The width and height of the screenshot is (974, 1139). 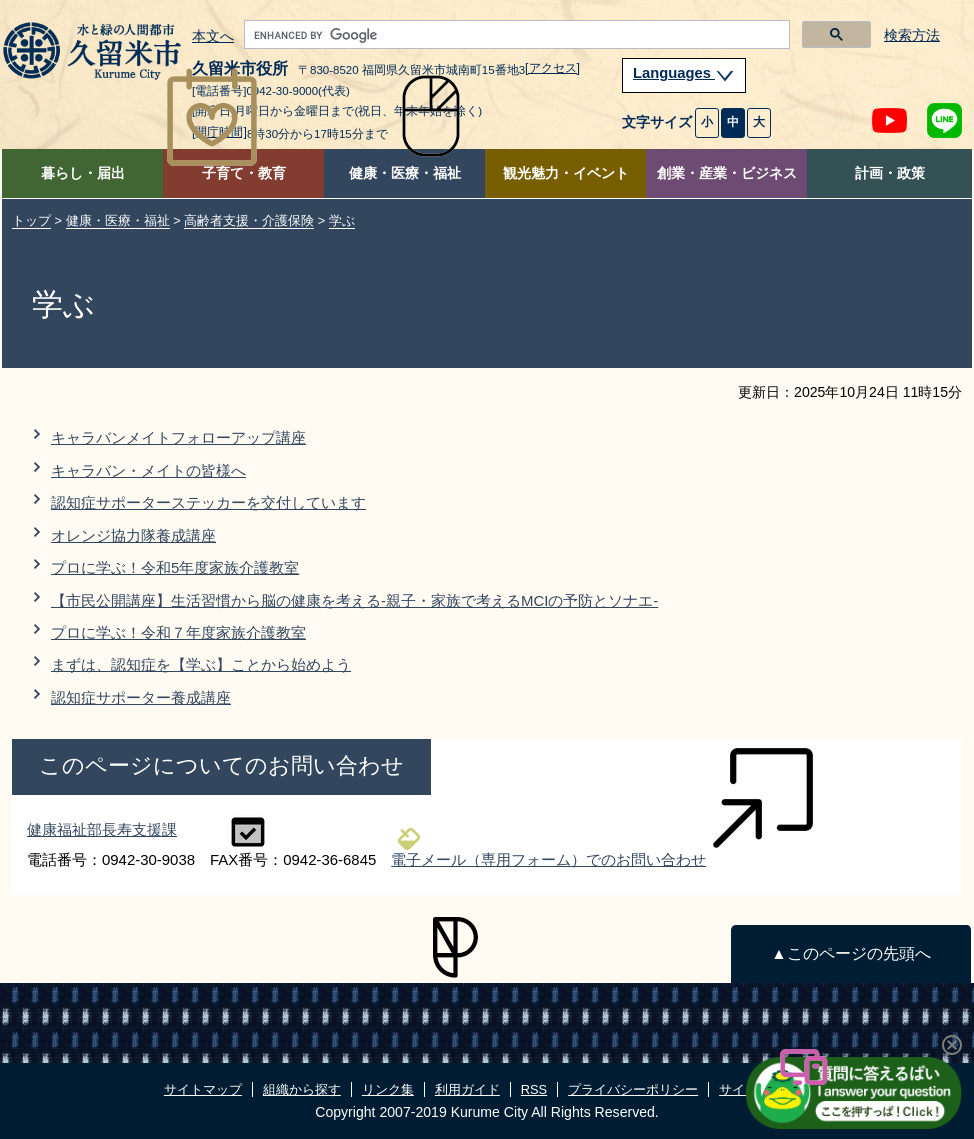 What do you see at coordinates (803, 1067) in the screenshot?
I see `manage connected devices` at bounding box center [803, 1067].